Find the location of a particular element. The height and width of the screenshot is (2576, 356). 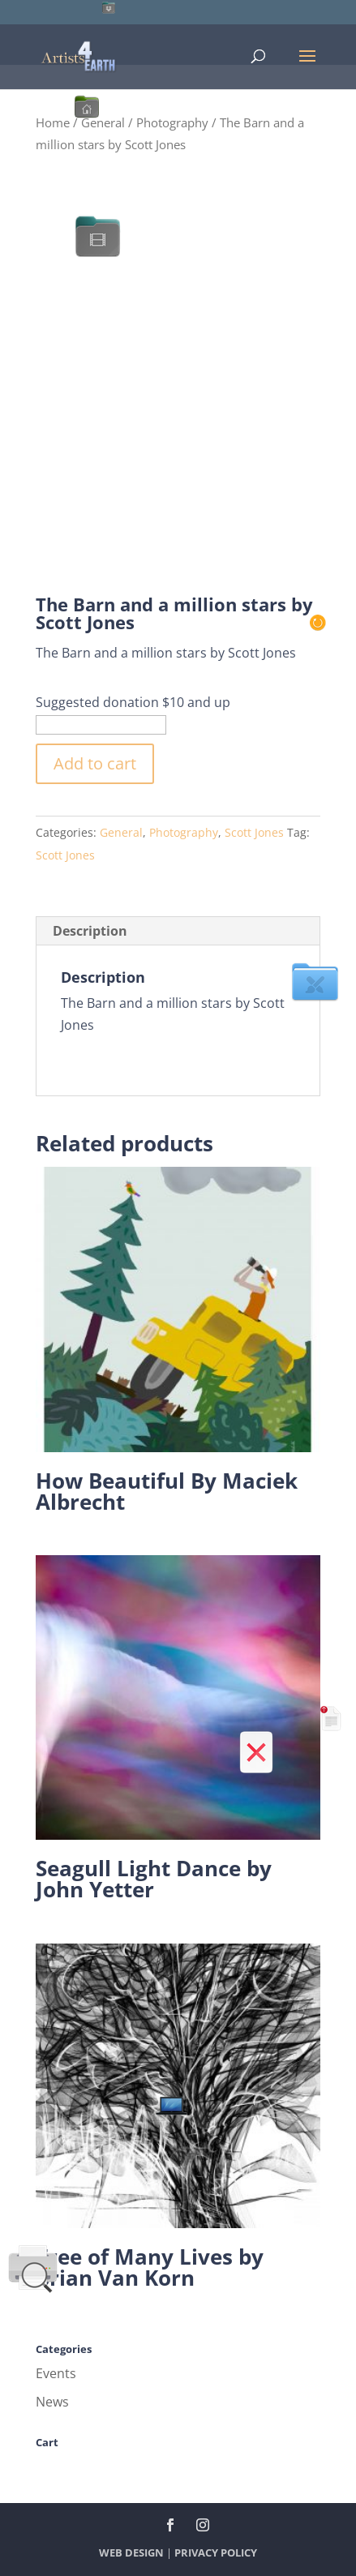

access your home folder is located at coordinates (87, 106).